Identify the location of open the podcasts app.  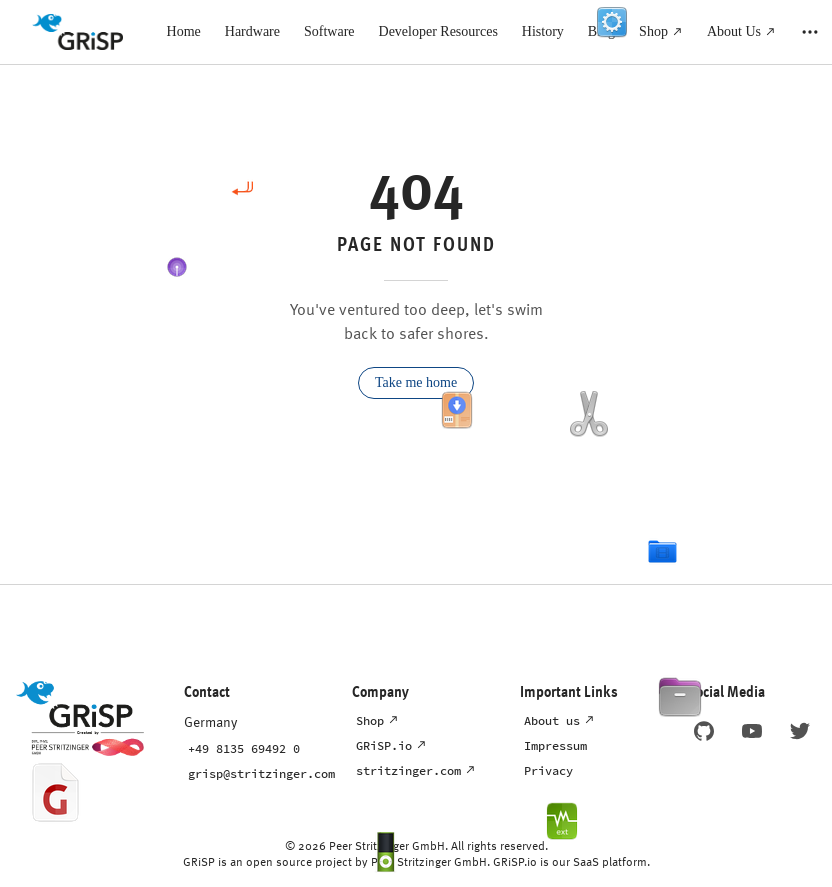
(177, 267).